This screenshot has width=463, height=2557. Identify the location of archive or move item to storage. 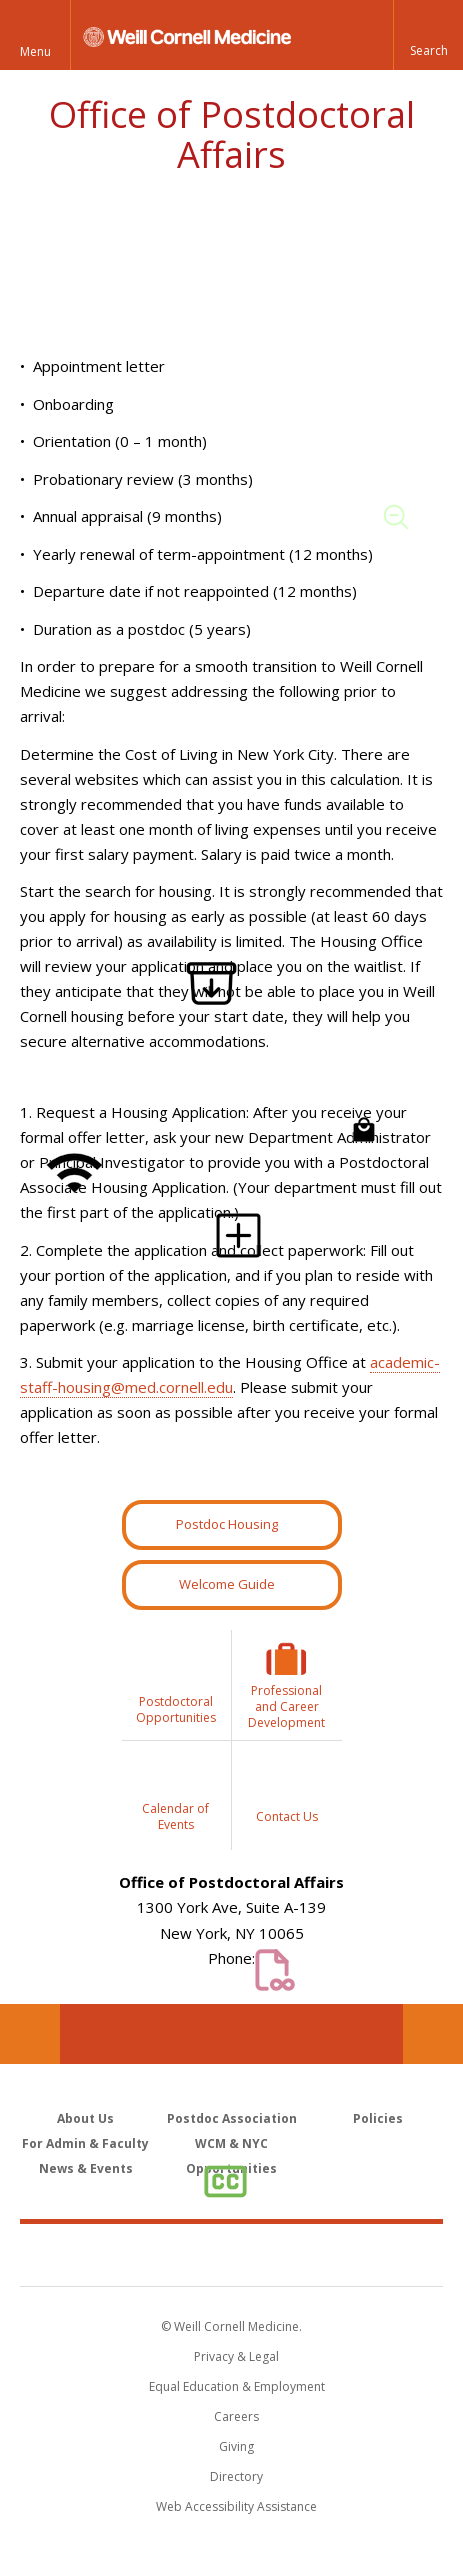
(211, 983).